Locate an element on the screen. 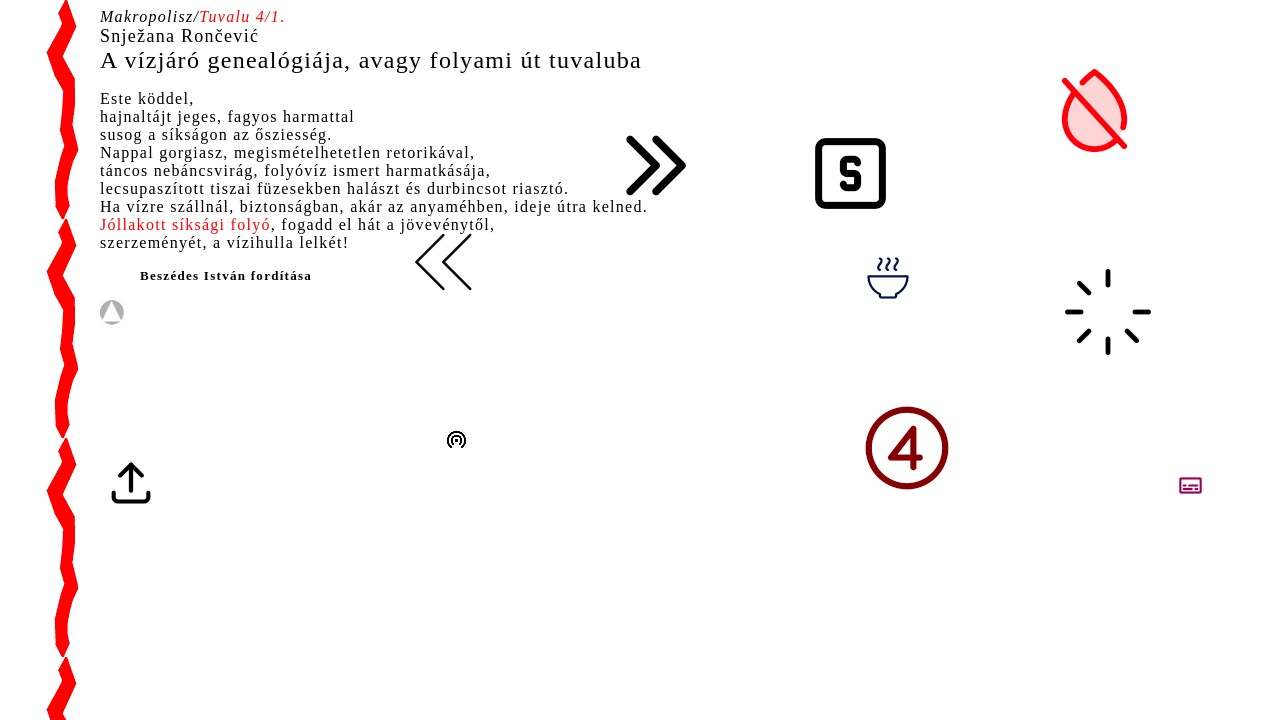 Image resolution: width=1280 pixels, height=720 pixels. indicates step four in a multi-step process is located at coordinates (907, 448).